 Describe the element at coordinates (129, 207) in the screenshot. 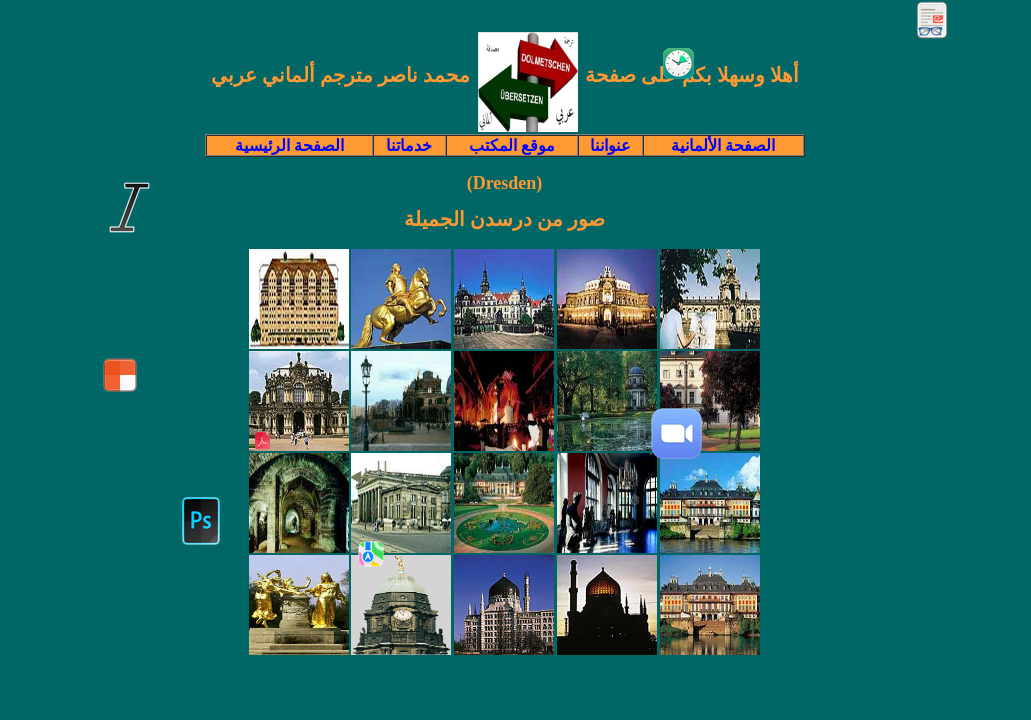

I see `apply italic formatting to selected text` at that location.